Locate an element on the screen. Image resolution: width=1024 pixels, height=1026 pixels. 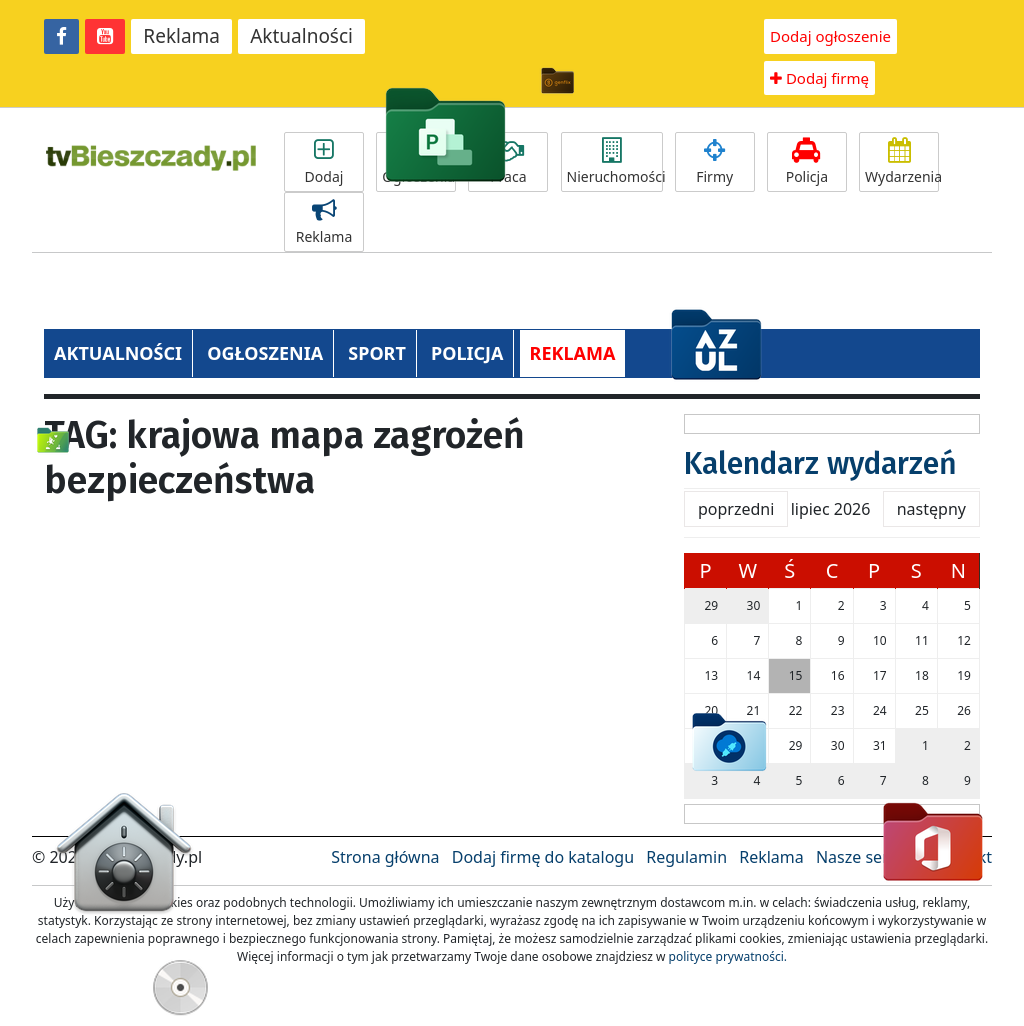
open folder containing microsoft project files is located at coordinates (445, 138).